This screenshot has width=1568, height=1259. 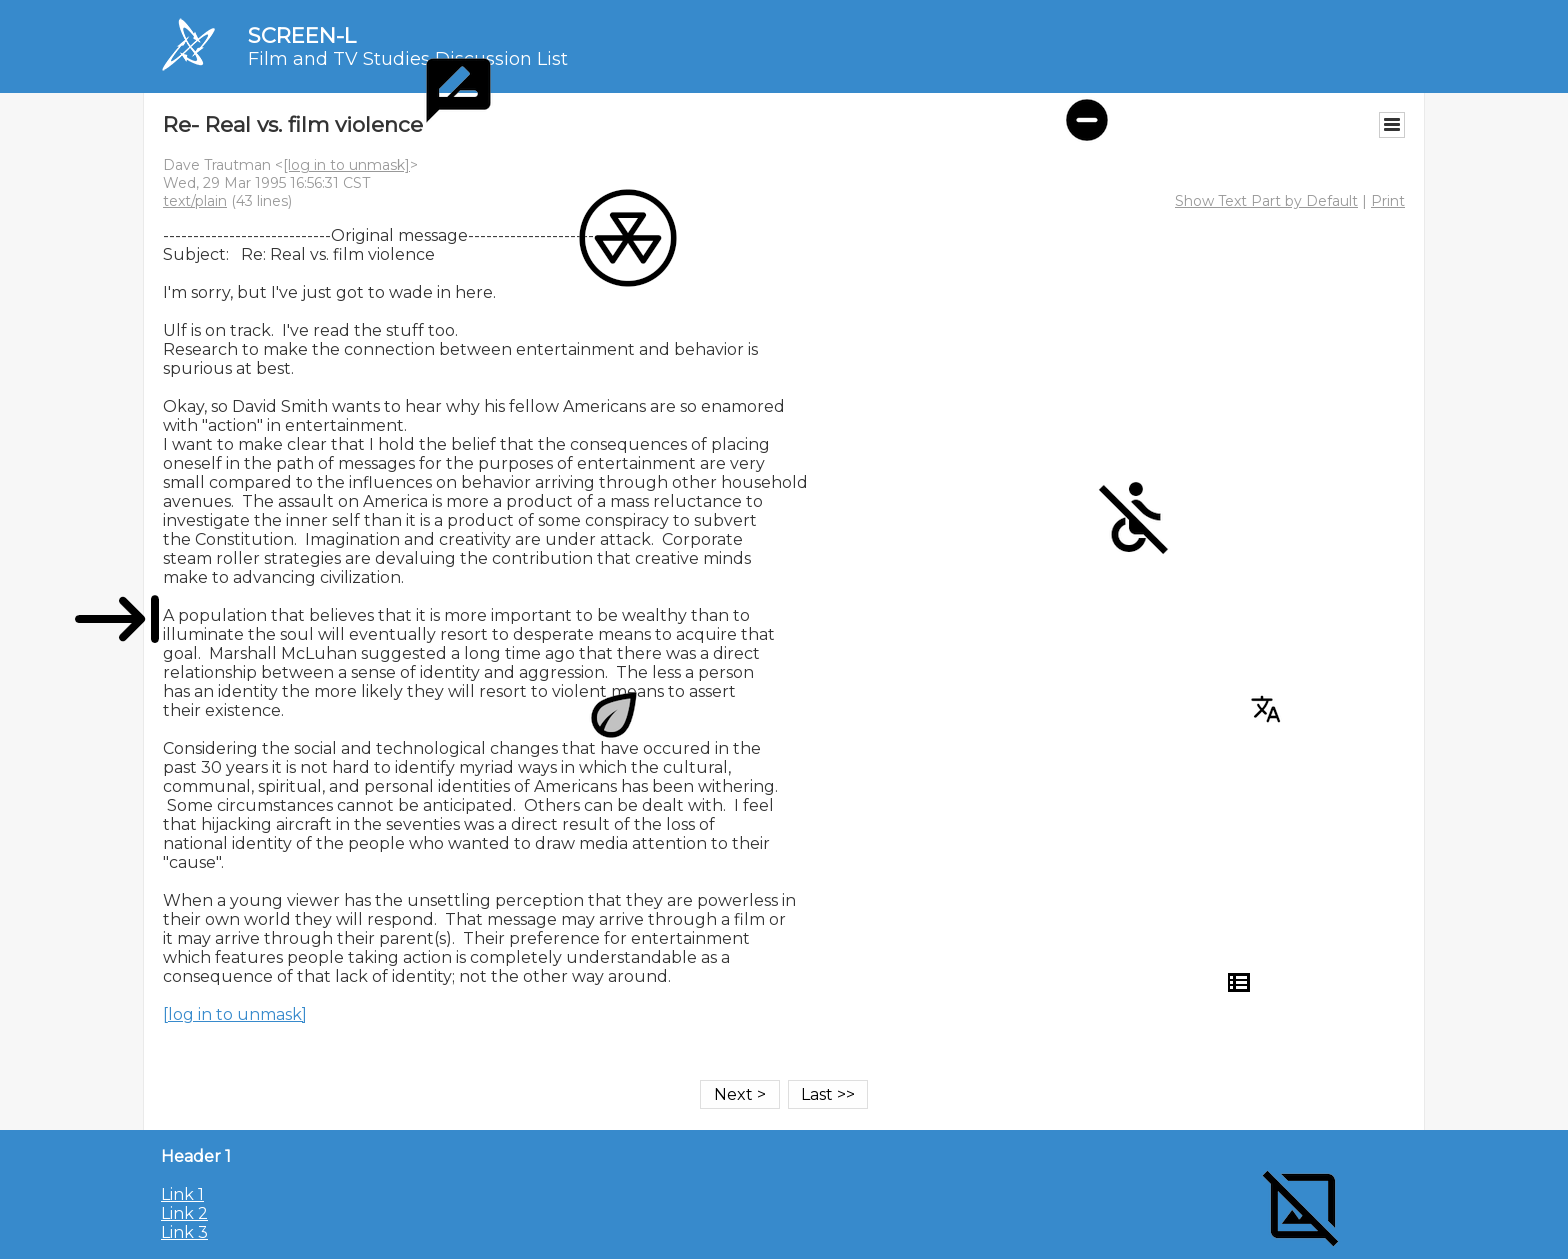 What do you see at coordinates (1239, 982) in the screenshot?
I see `switch to list view` at bounding box center [1239, 982].